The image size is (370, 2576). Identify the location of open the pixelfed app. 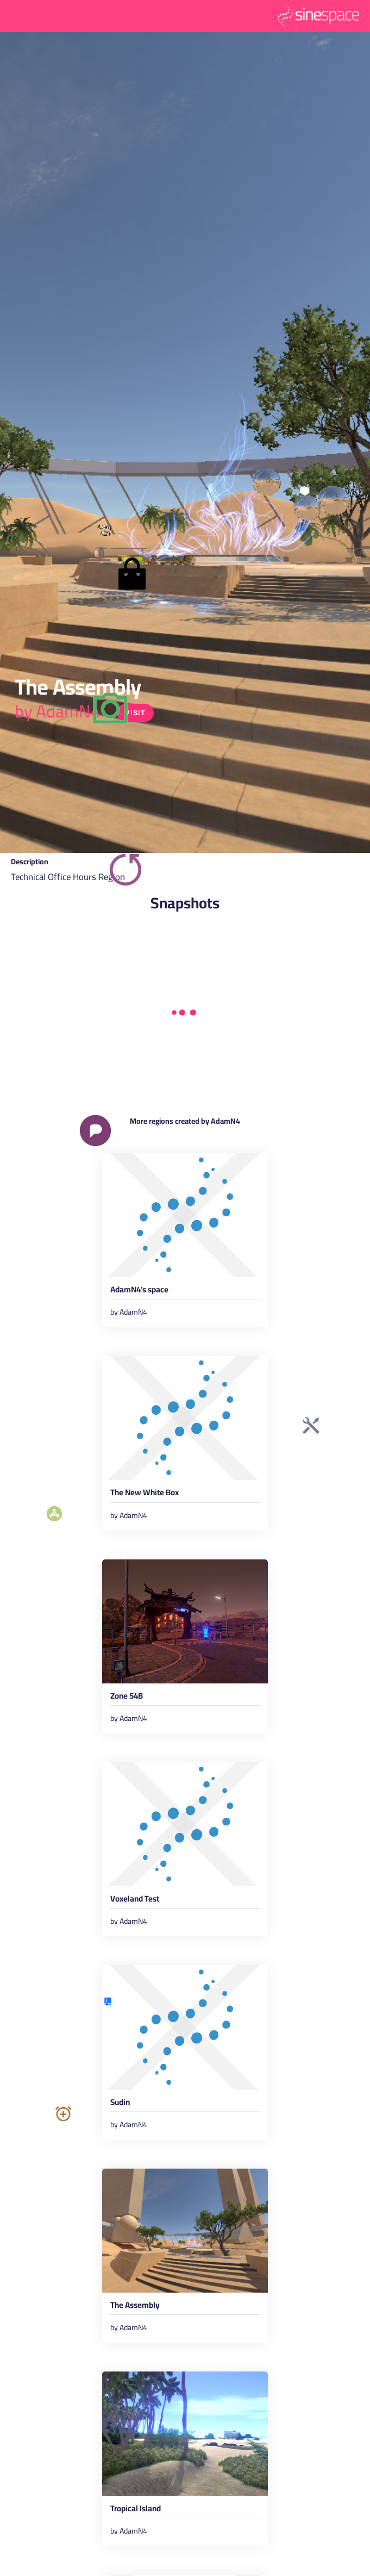
(95, 1130).